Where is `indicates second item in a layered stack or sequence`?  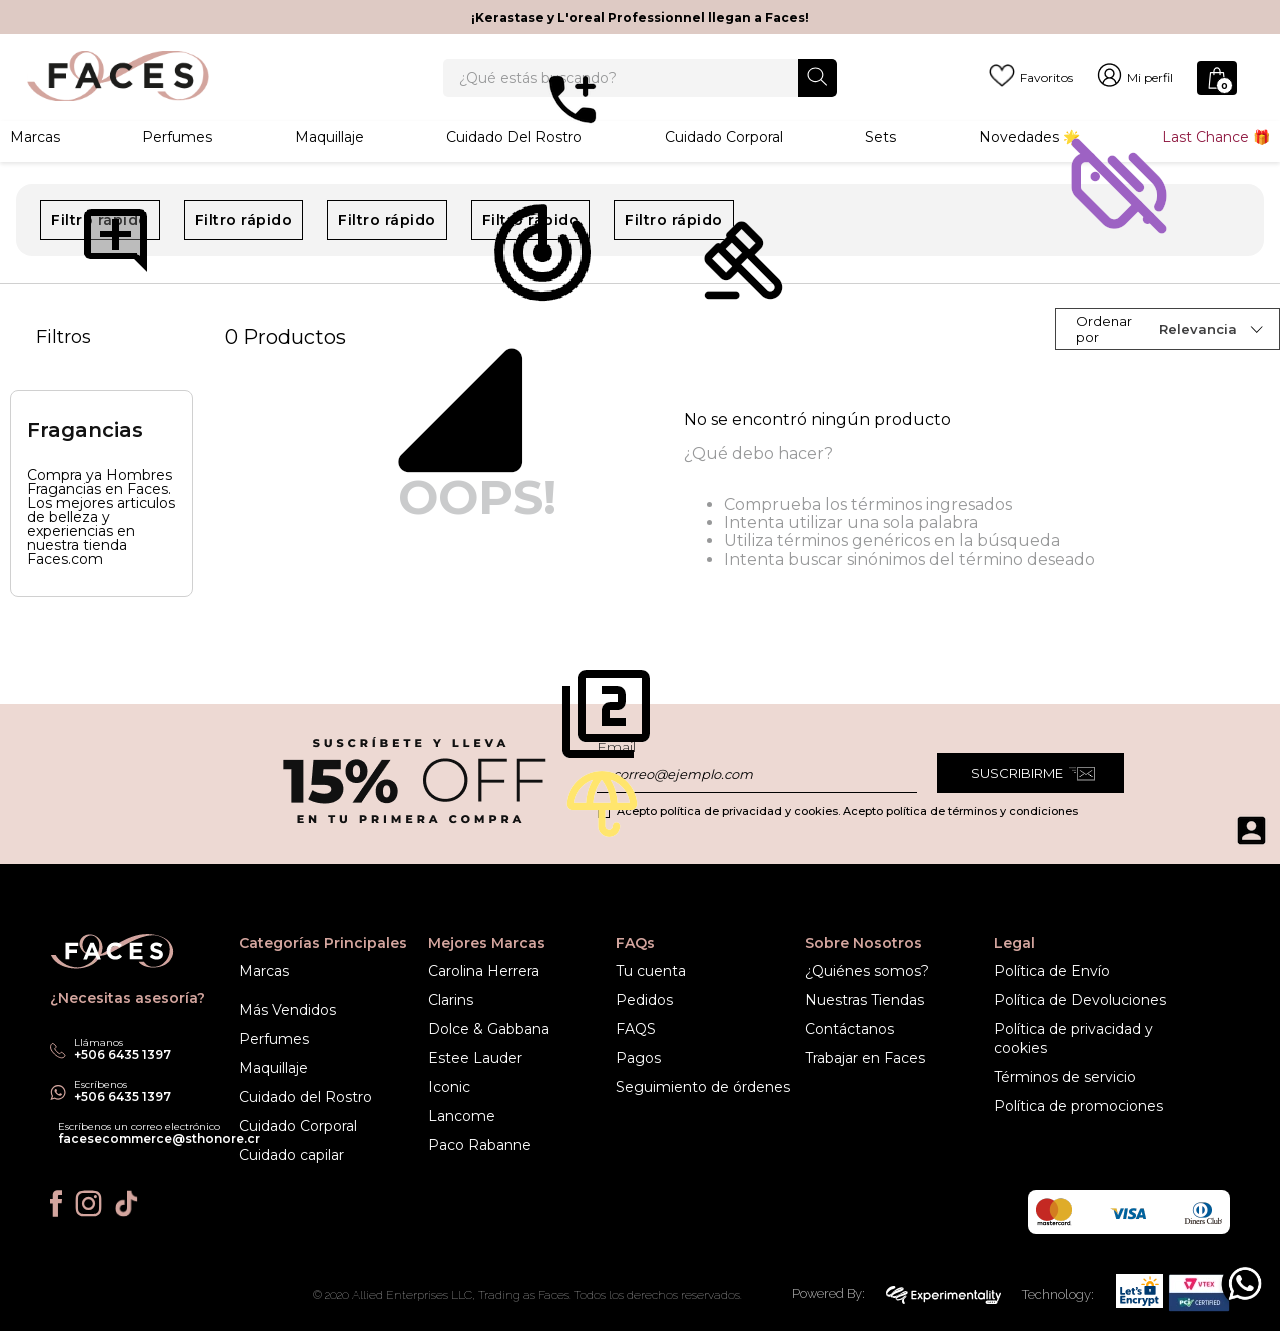
indicates second item in a layered stack or sequence is located at coordinates (606, 714).